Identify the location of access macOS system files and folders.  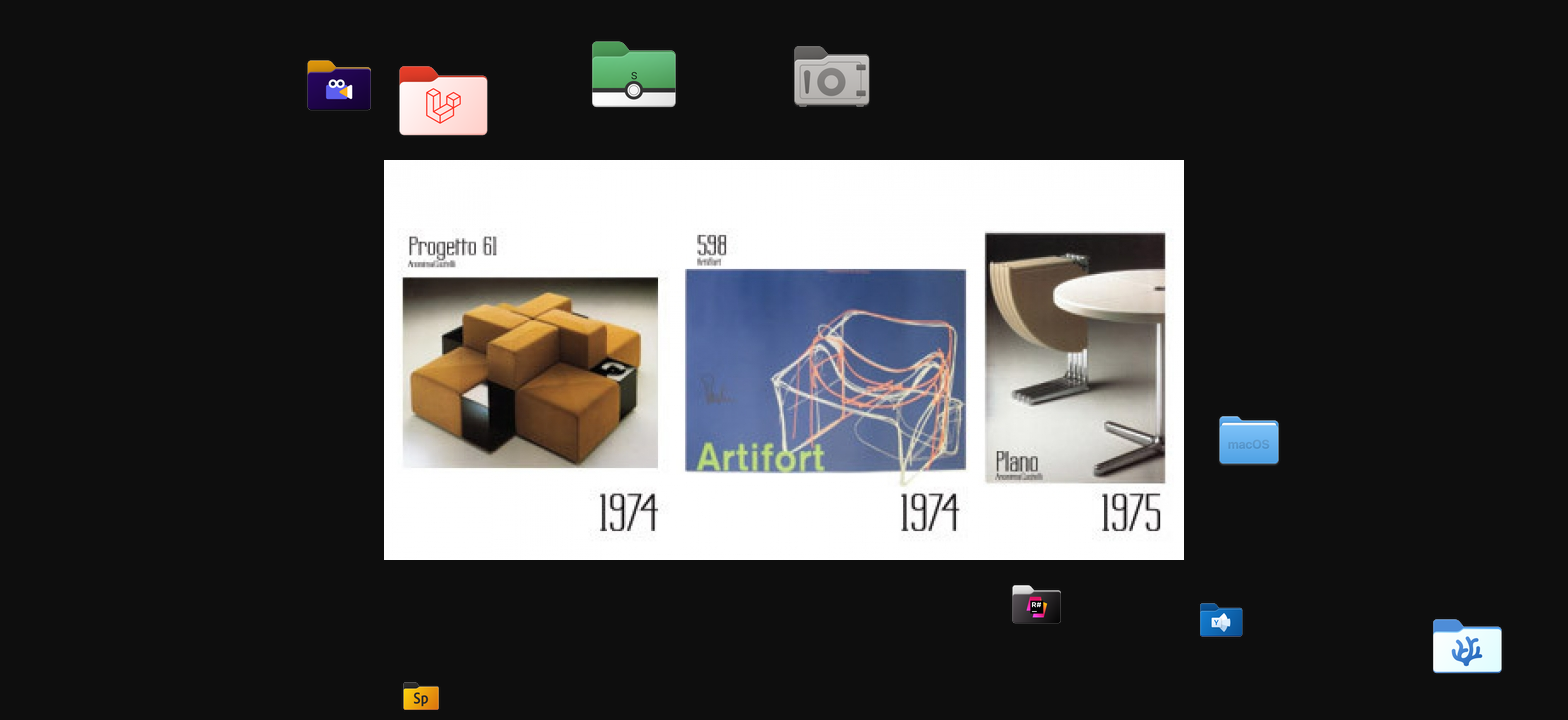
(1249, 440).